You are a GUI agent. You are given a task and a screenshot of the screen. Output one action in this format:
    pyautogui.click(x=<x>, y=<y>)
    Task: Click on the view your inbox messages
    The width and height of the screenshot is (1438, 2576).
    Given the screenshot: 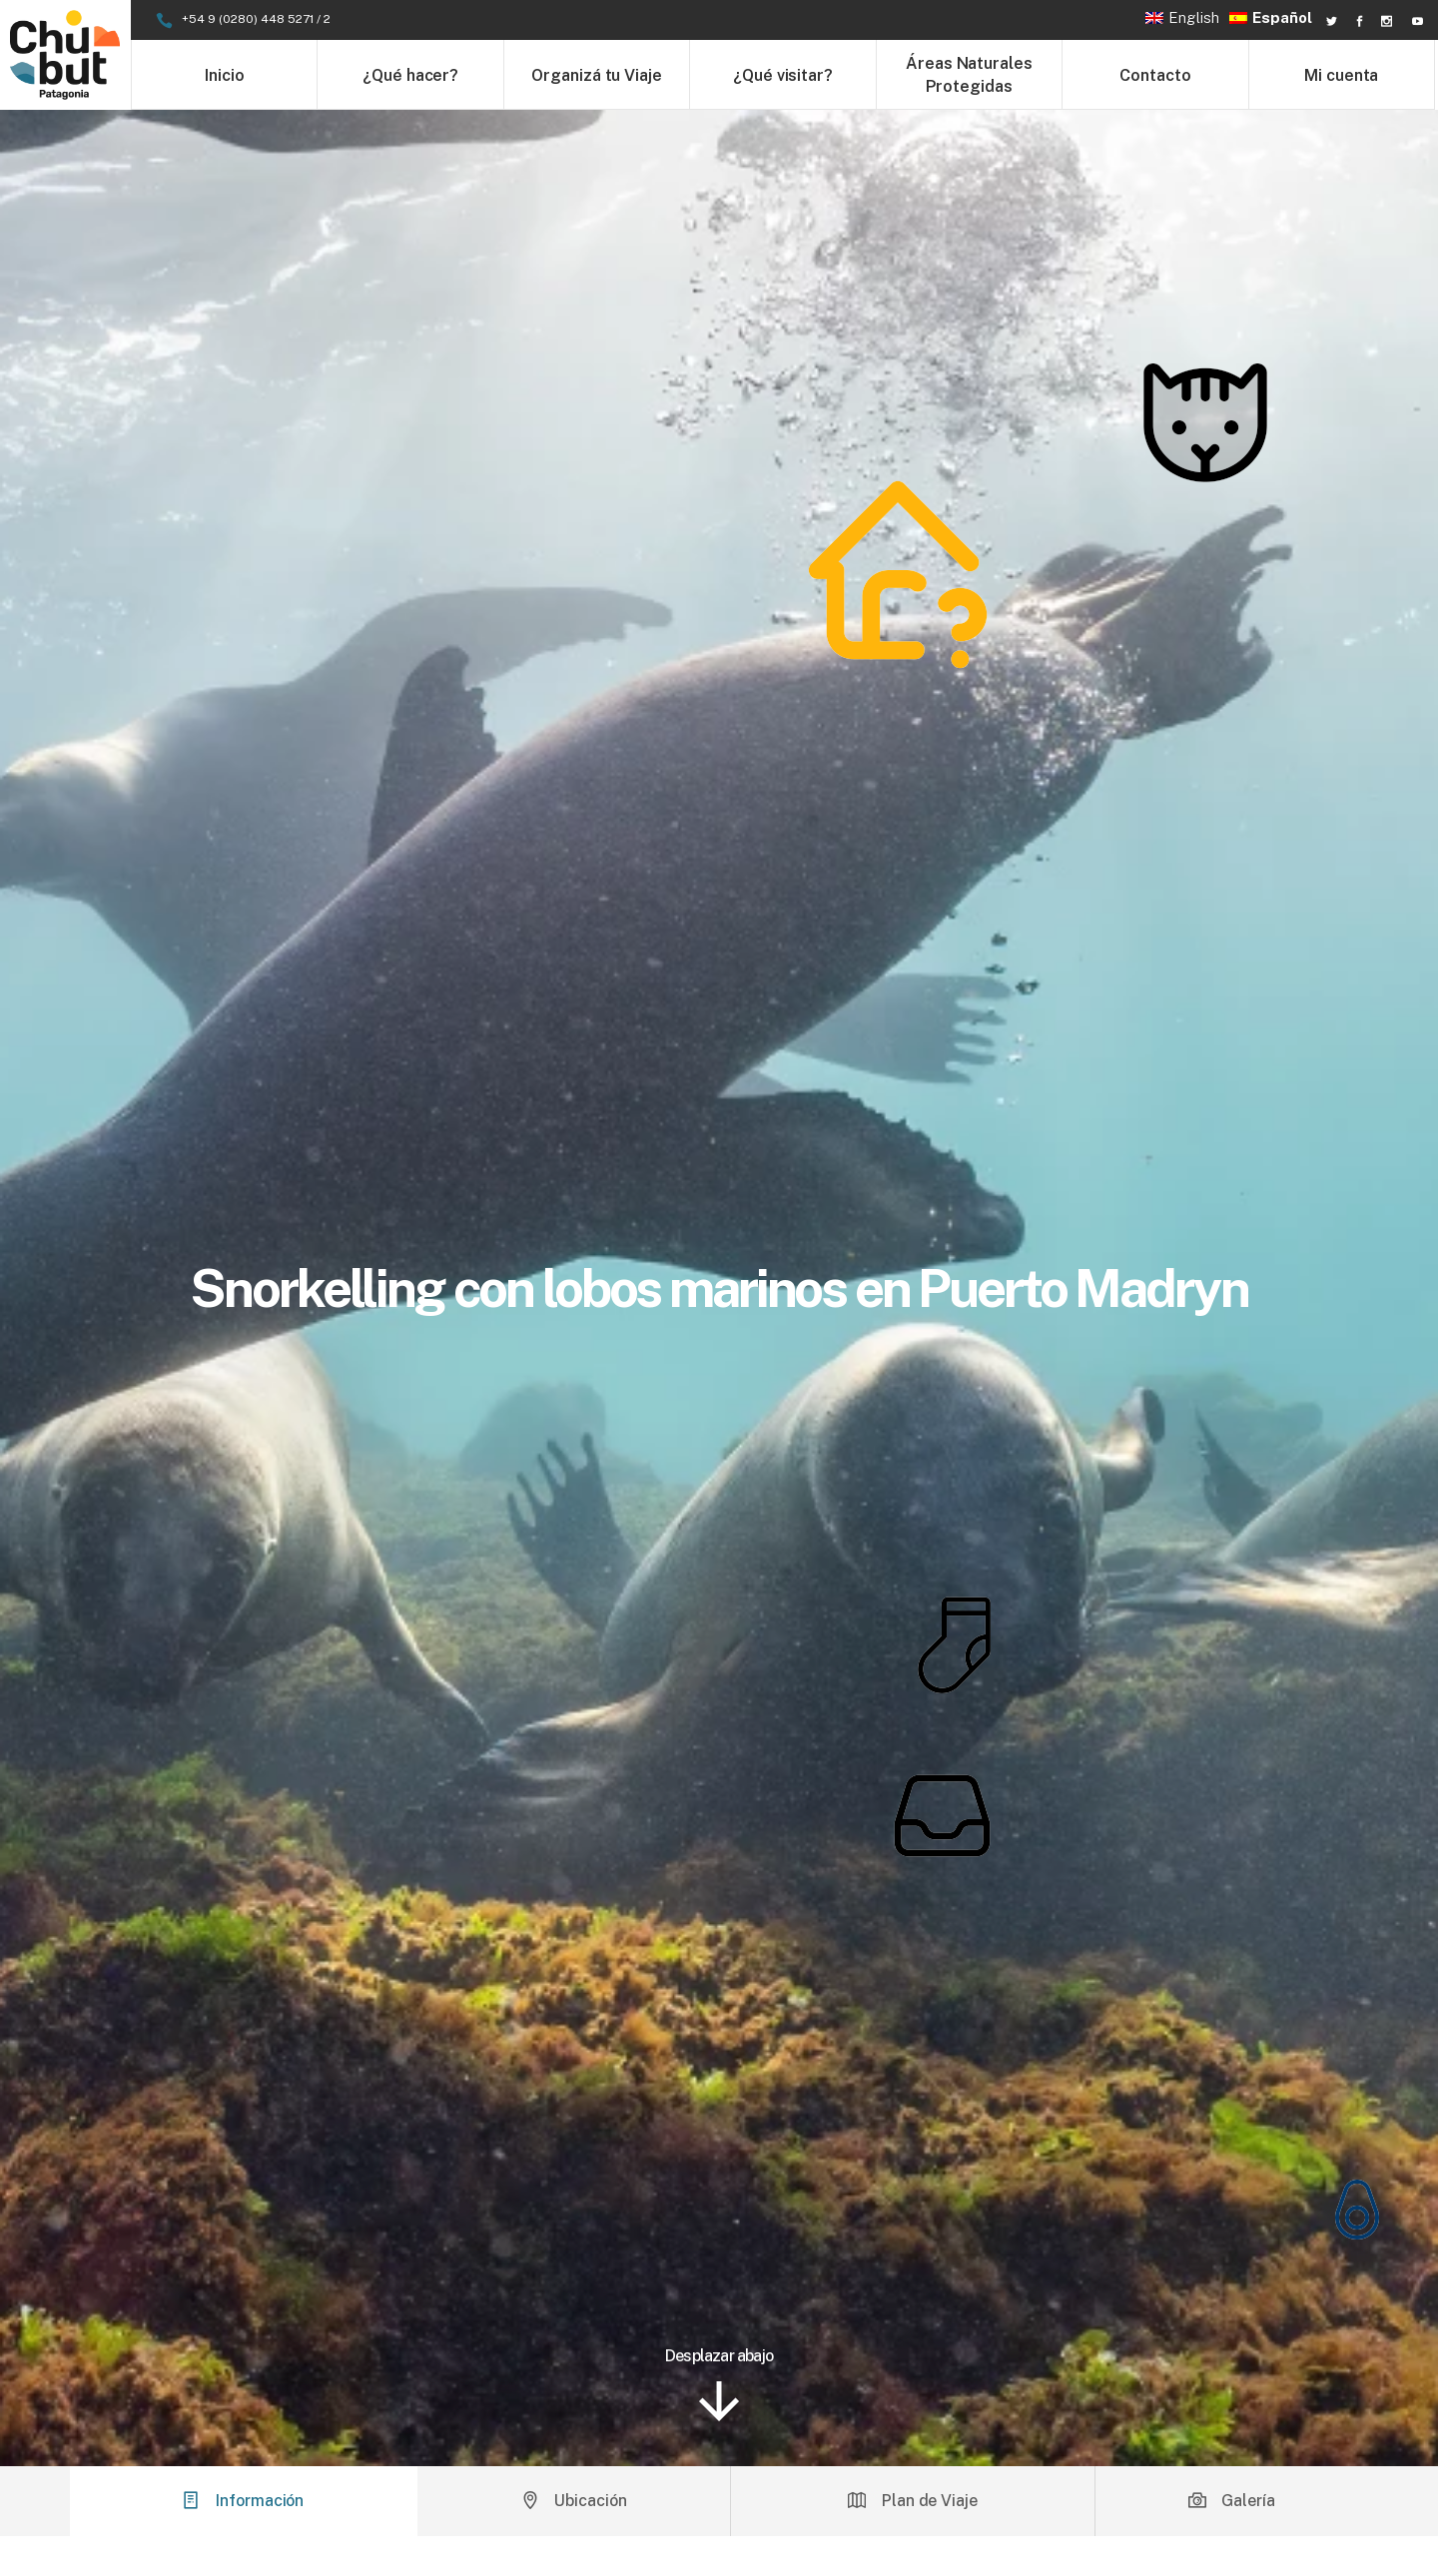 What is the action you would take?
    pyautogui.click(x=942, y=1815)
    